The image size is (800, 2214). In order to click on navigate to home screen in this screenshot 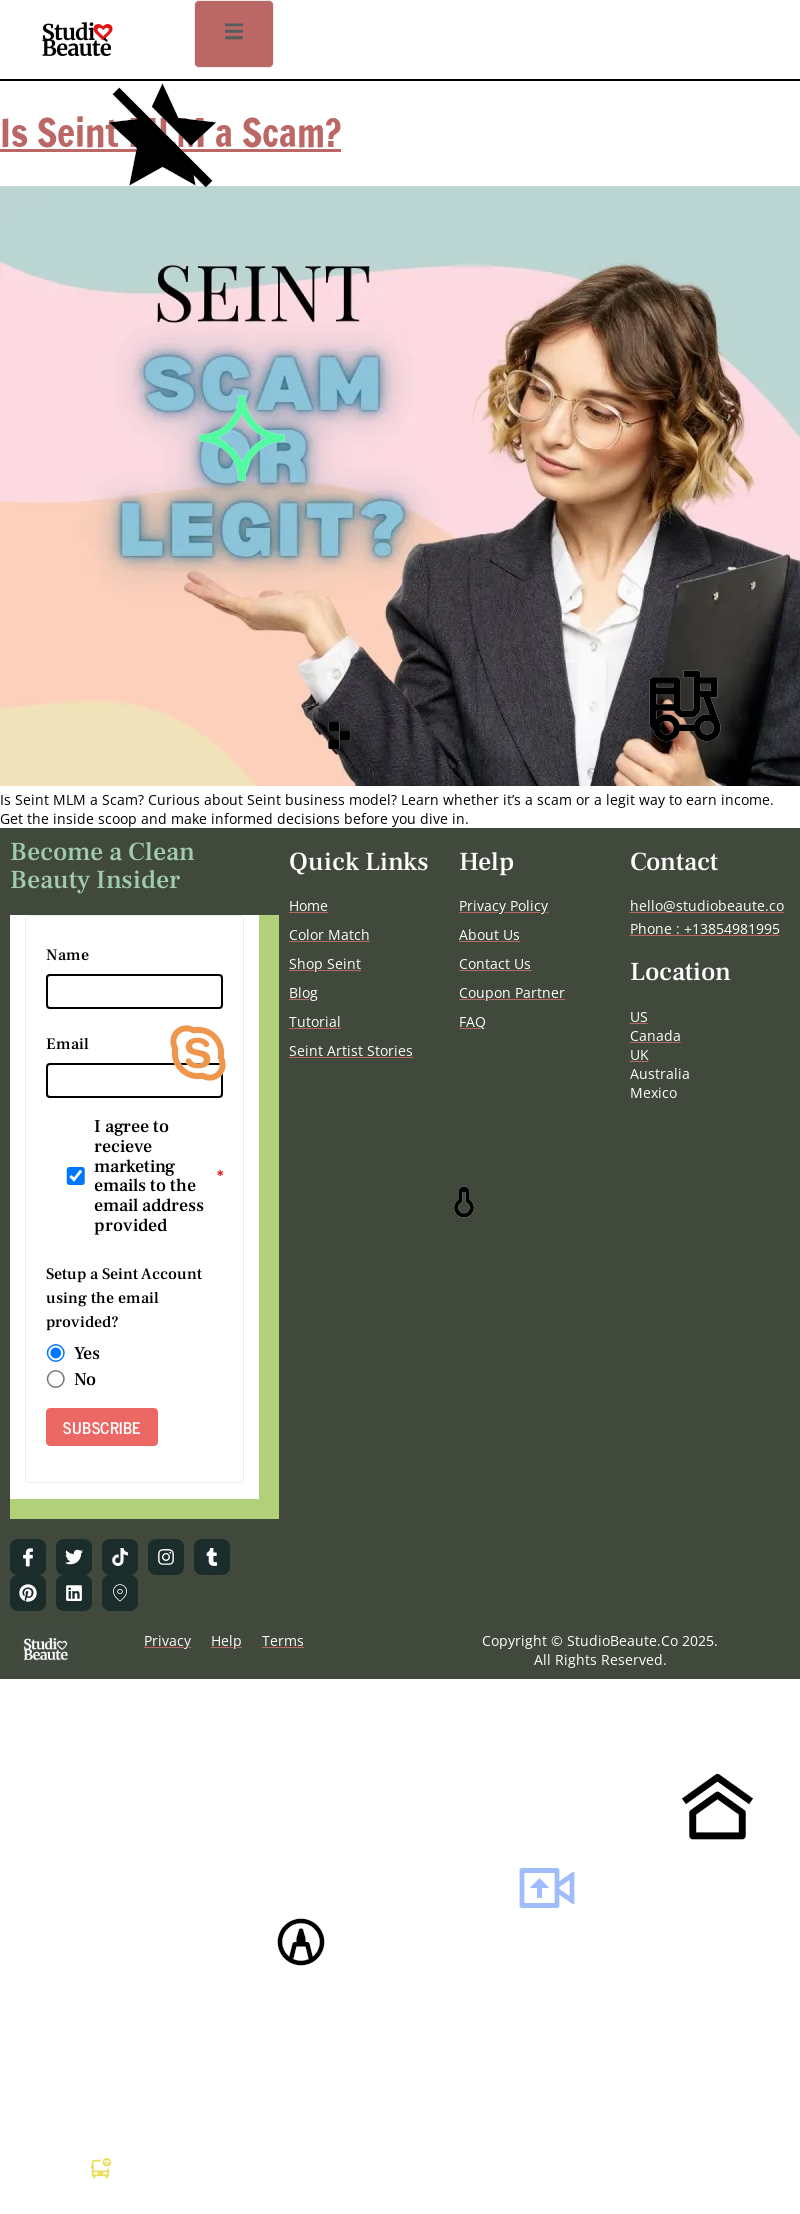, I will do `click(717, 1807)`.